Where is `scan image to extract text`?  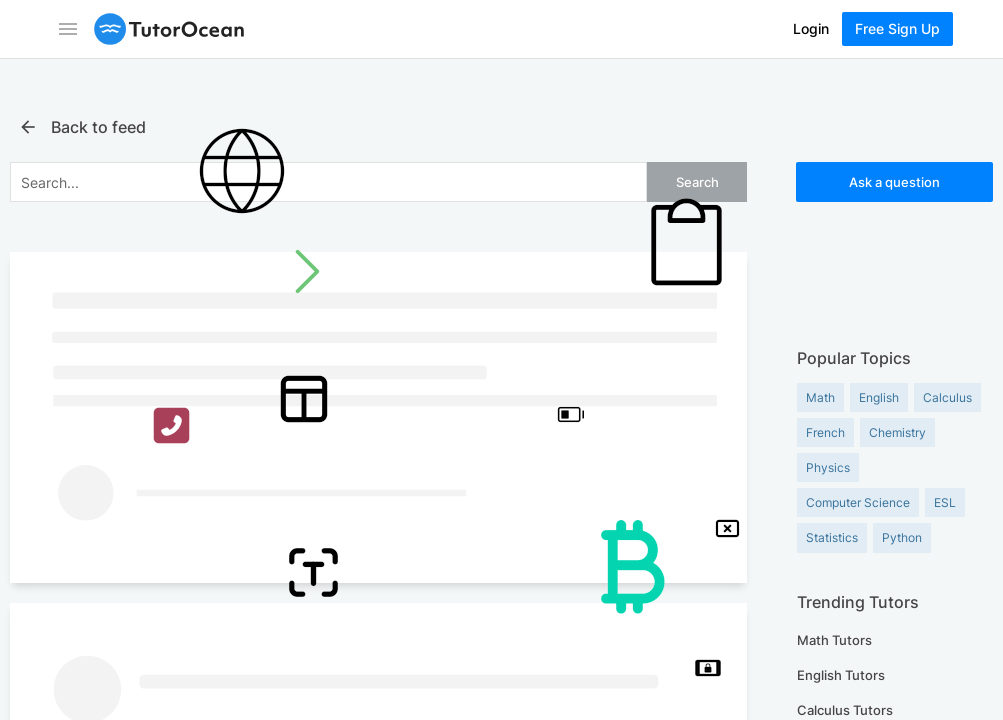
scan image to extract text is located at coordinates (313, 572).